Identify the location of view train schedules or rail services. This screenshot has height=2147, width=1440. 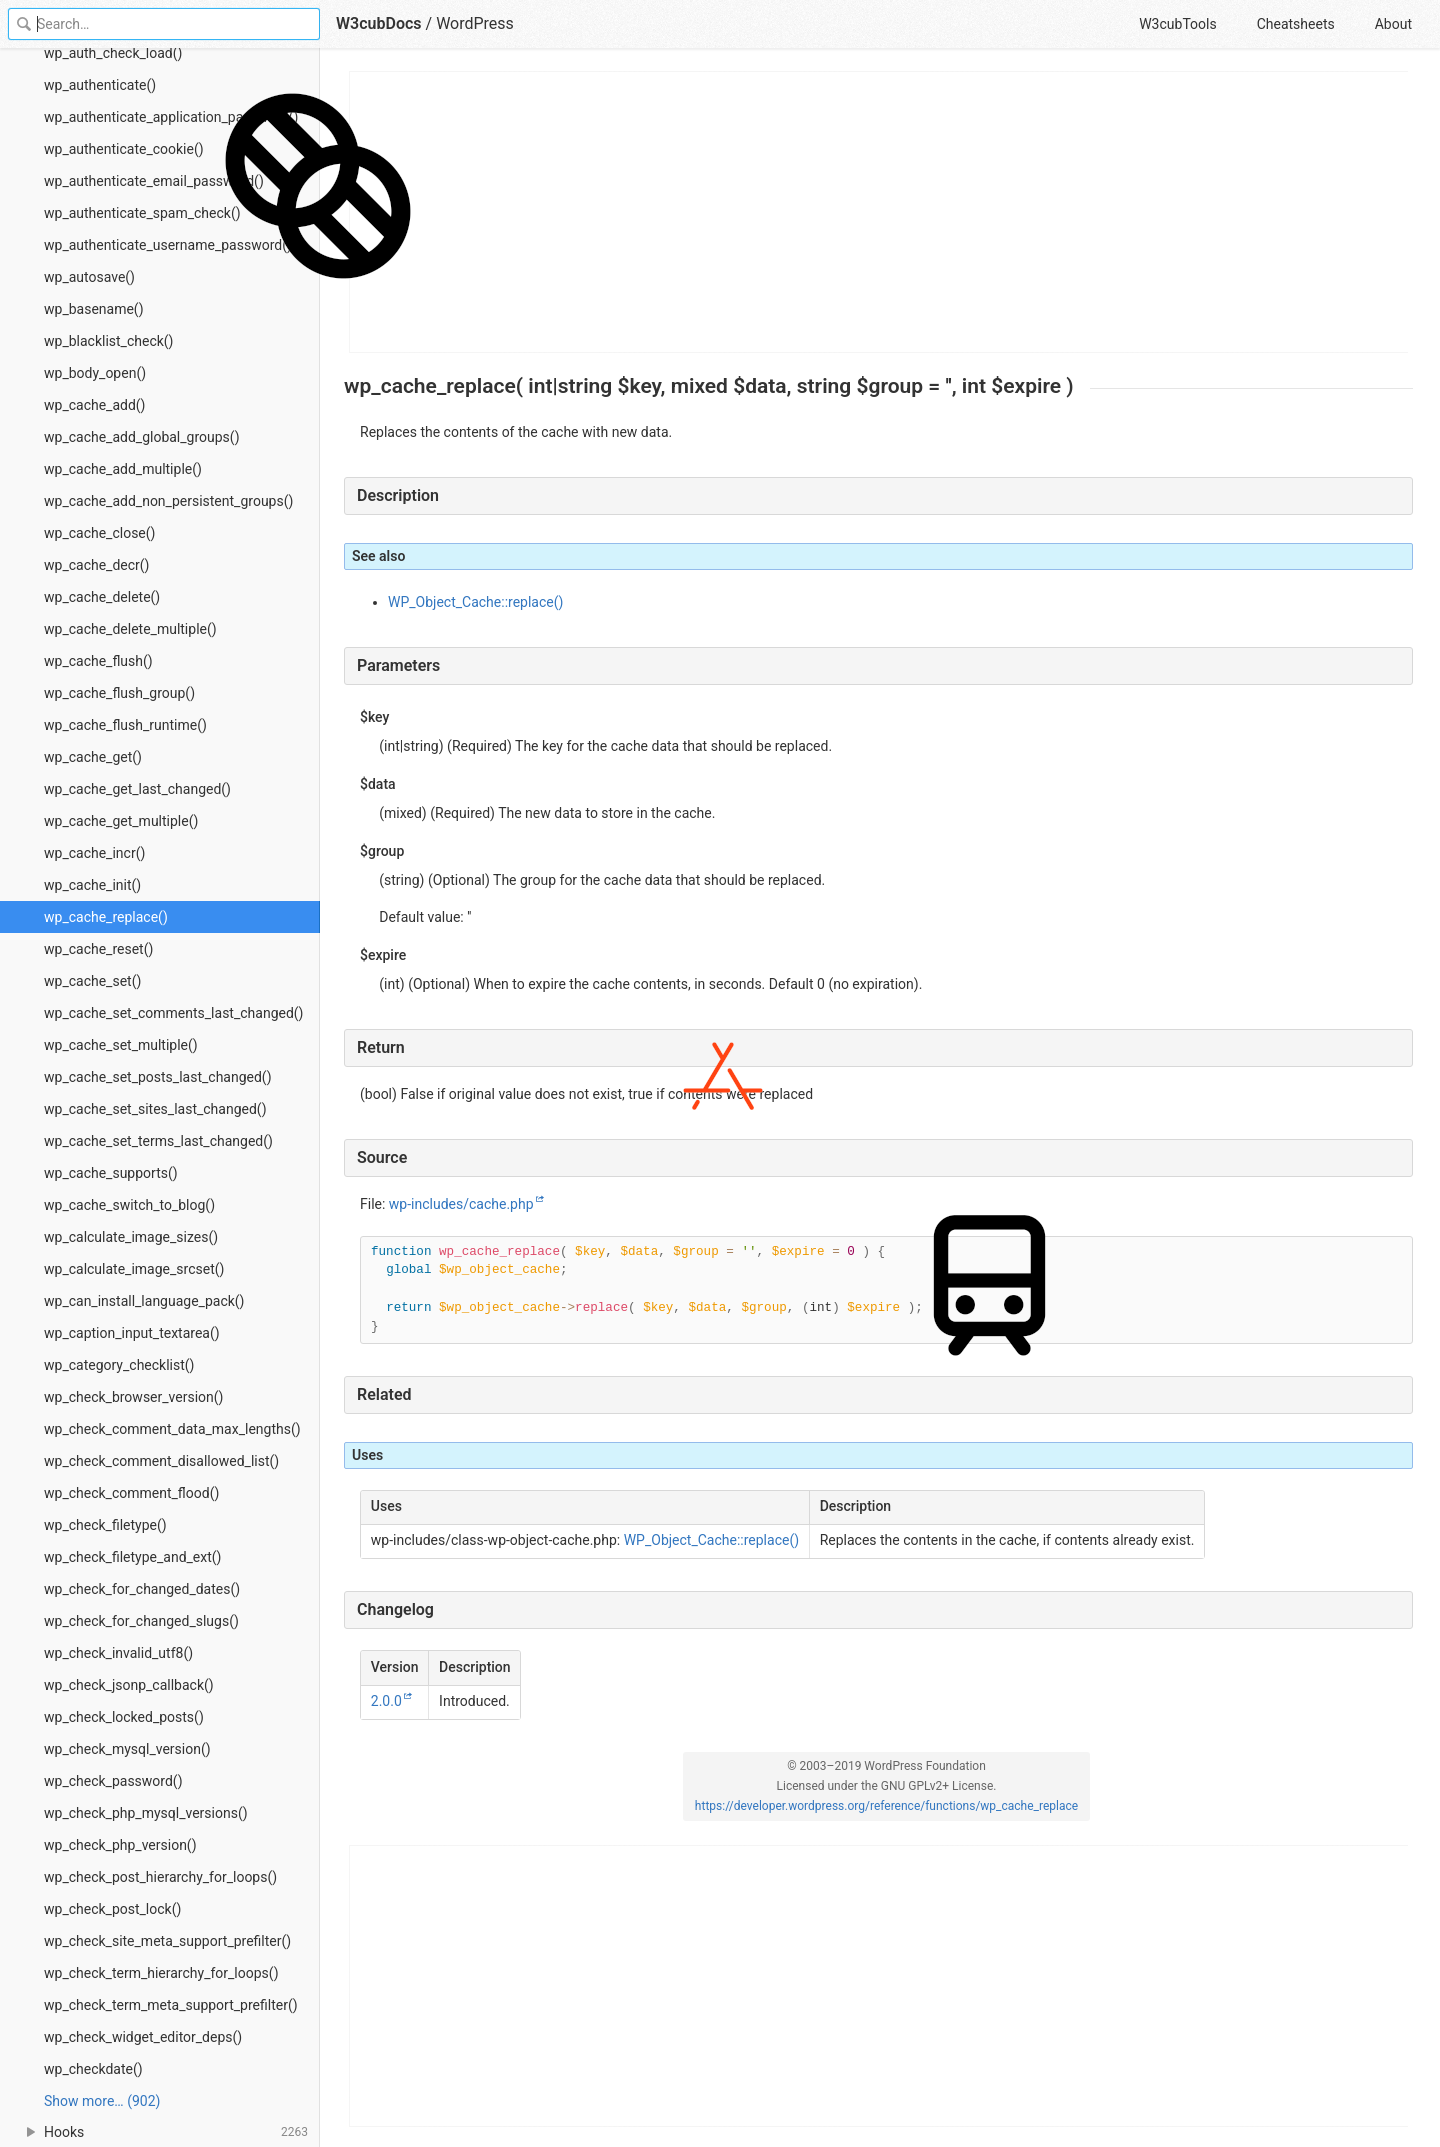
(989, 1280).